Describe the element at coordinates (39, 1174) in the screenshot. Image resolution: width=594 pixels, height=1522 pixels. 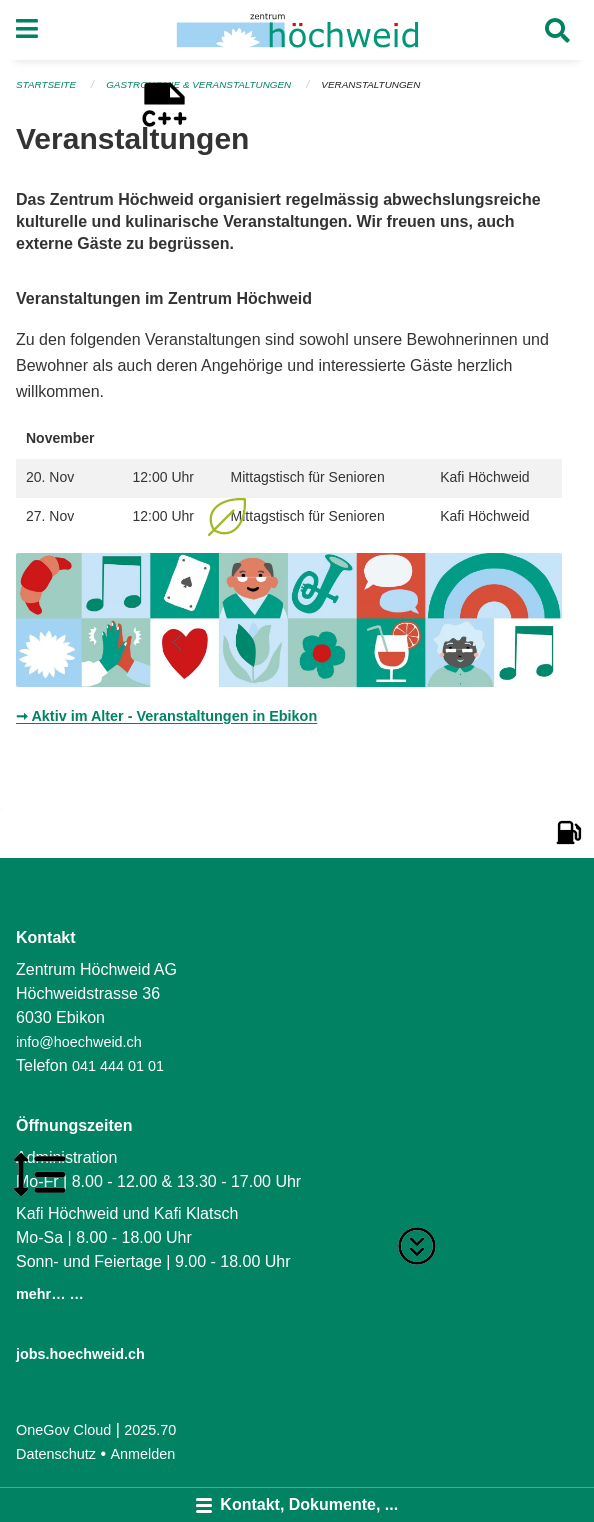
I see `adjust line spacing in text` at that location.